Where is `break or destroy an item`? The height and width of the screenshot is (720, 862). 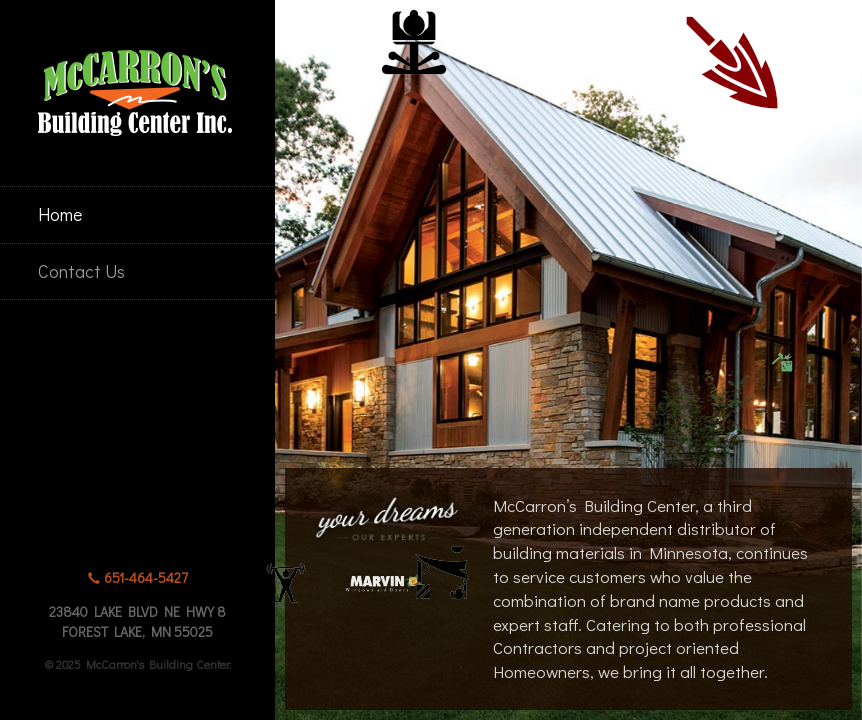 break or destroy an item is located at coordinates (782, 361).